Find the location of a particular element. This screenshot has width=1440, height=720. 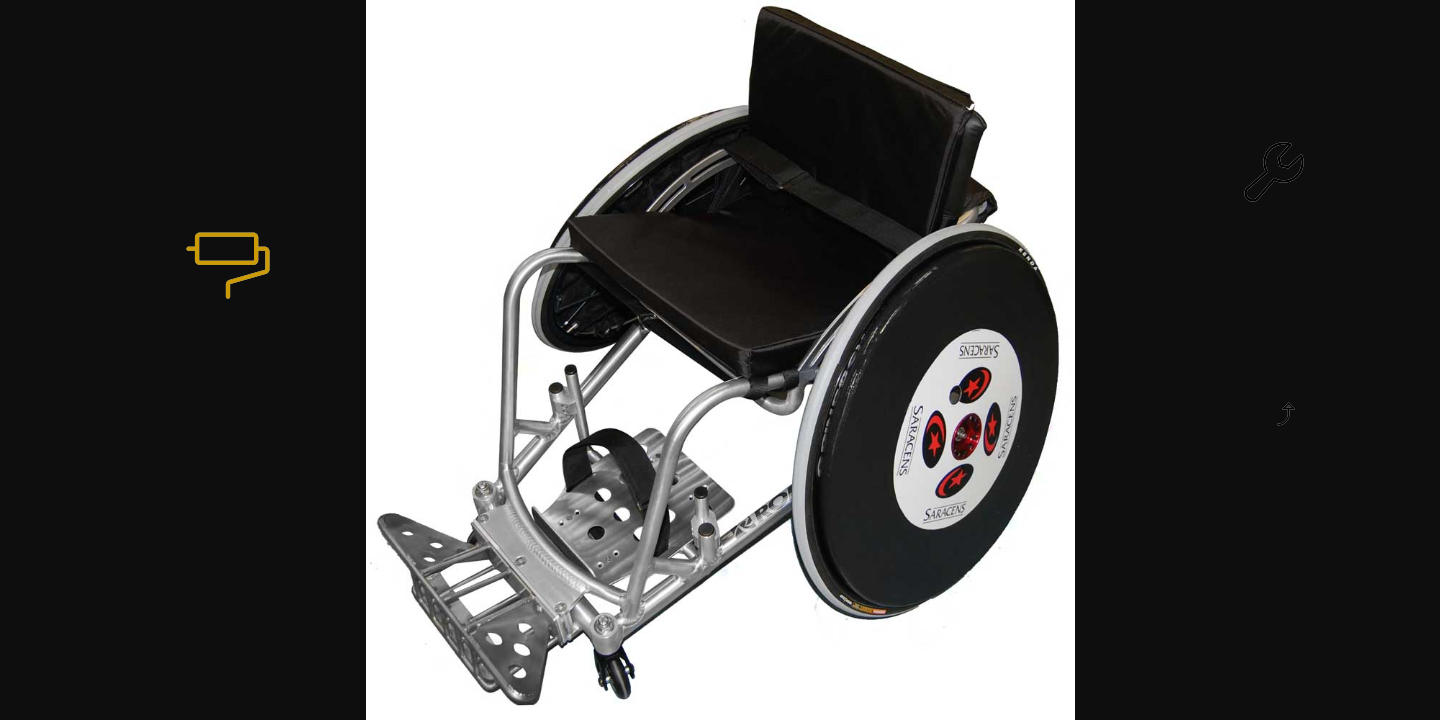

access settings or configuration options is located at coordinates (1274, 172).